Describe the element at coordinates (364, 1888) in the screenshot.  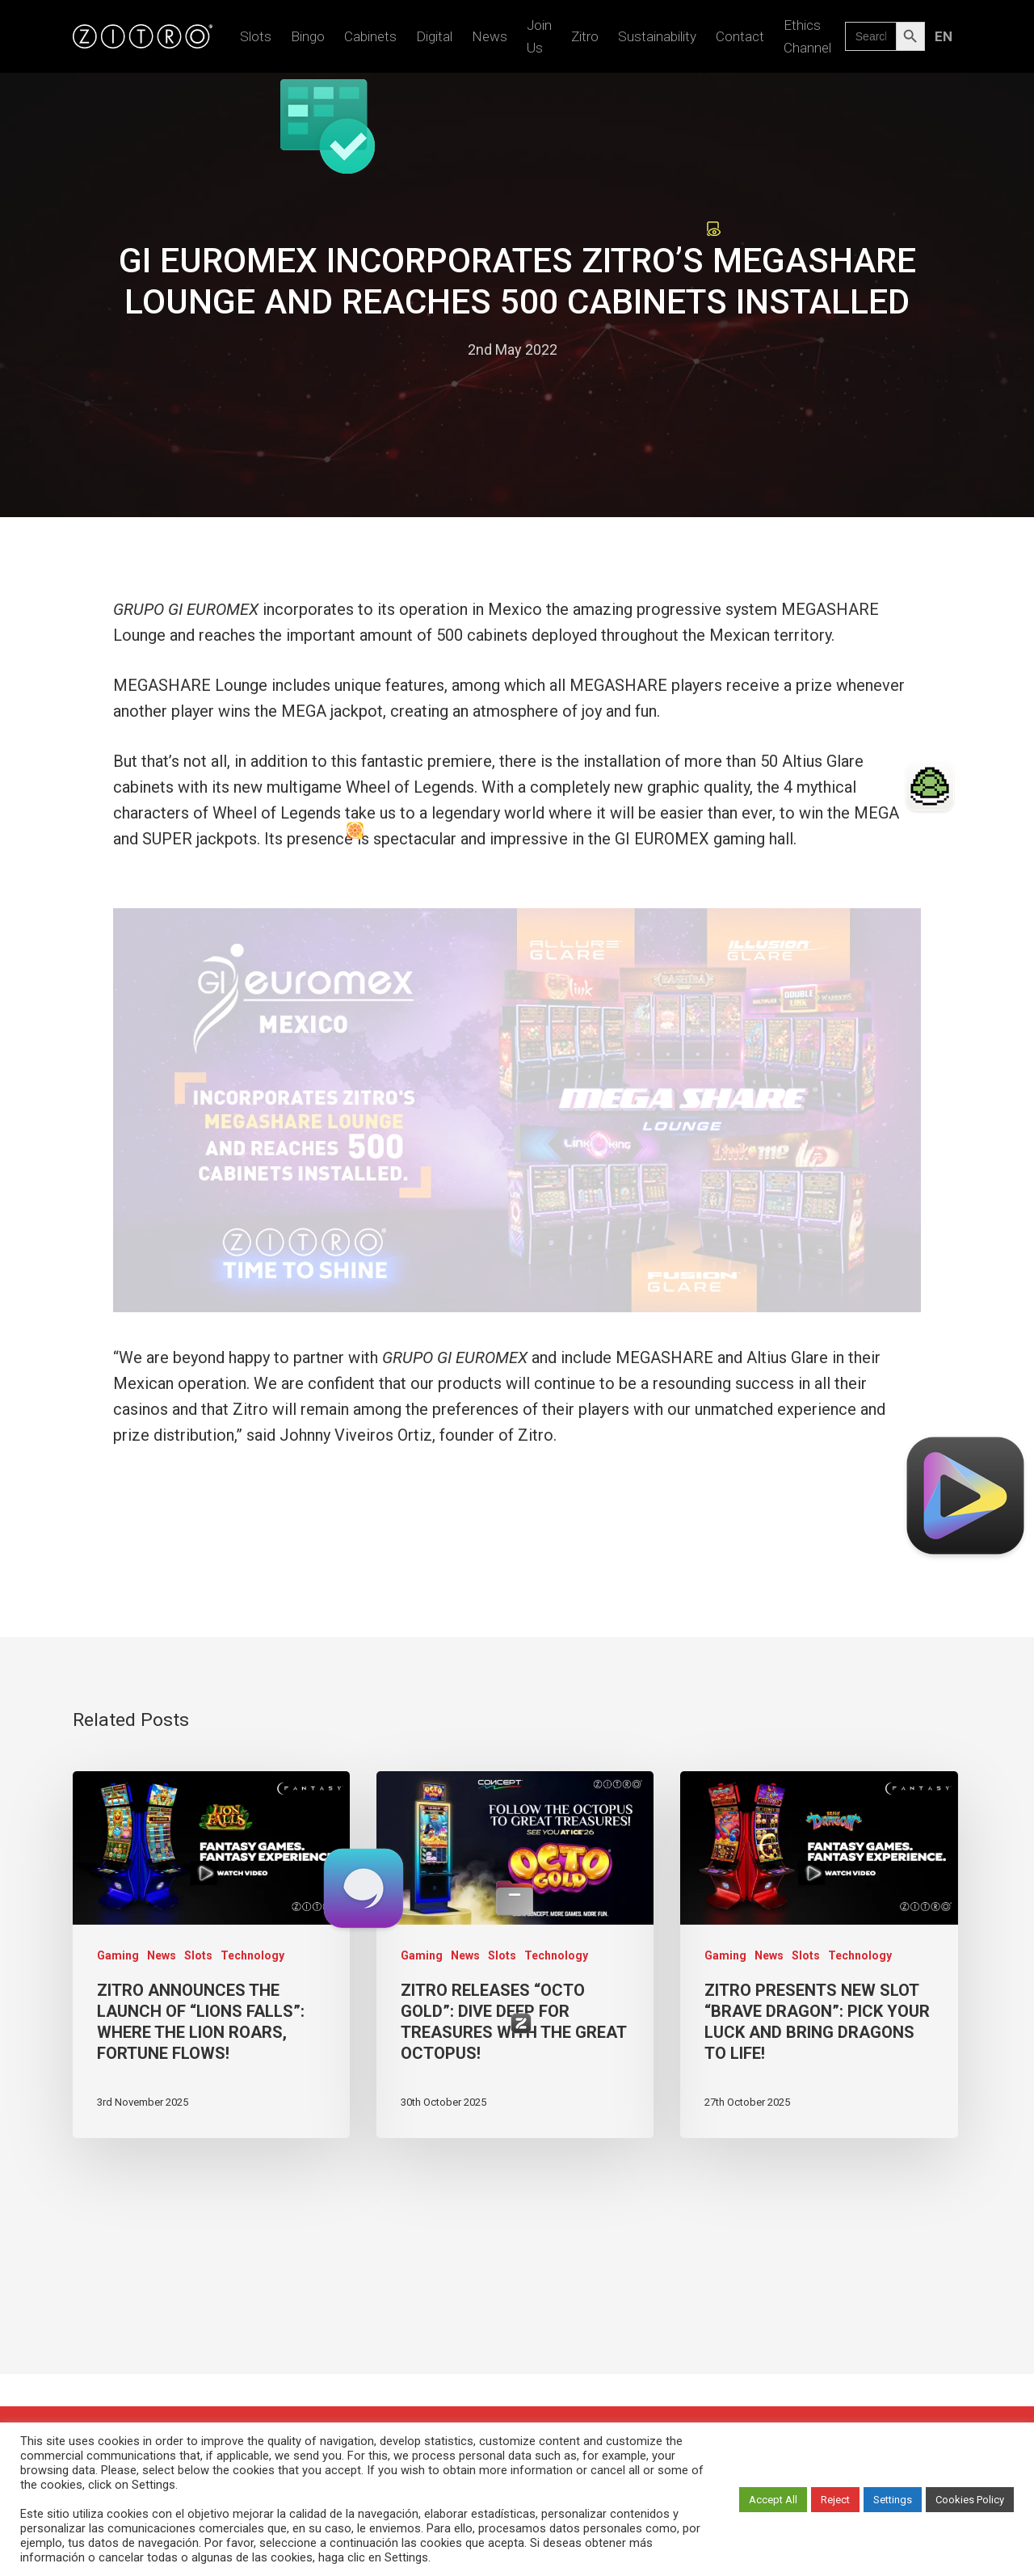
I see `open akonadi personal information management app` at that location.